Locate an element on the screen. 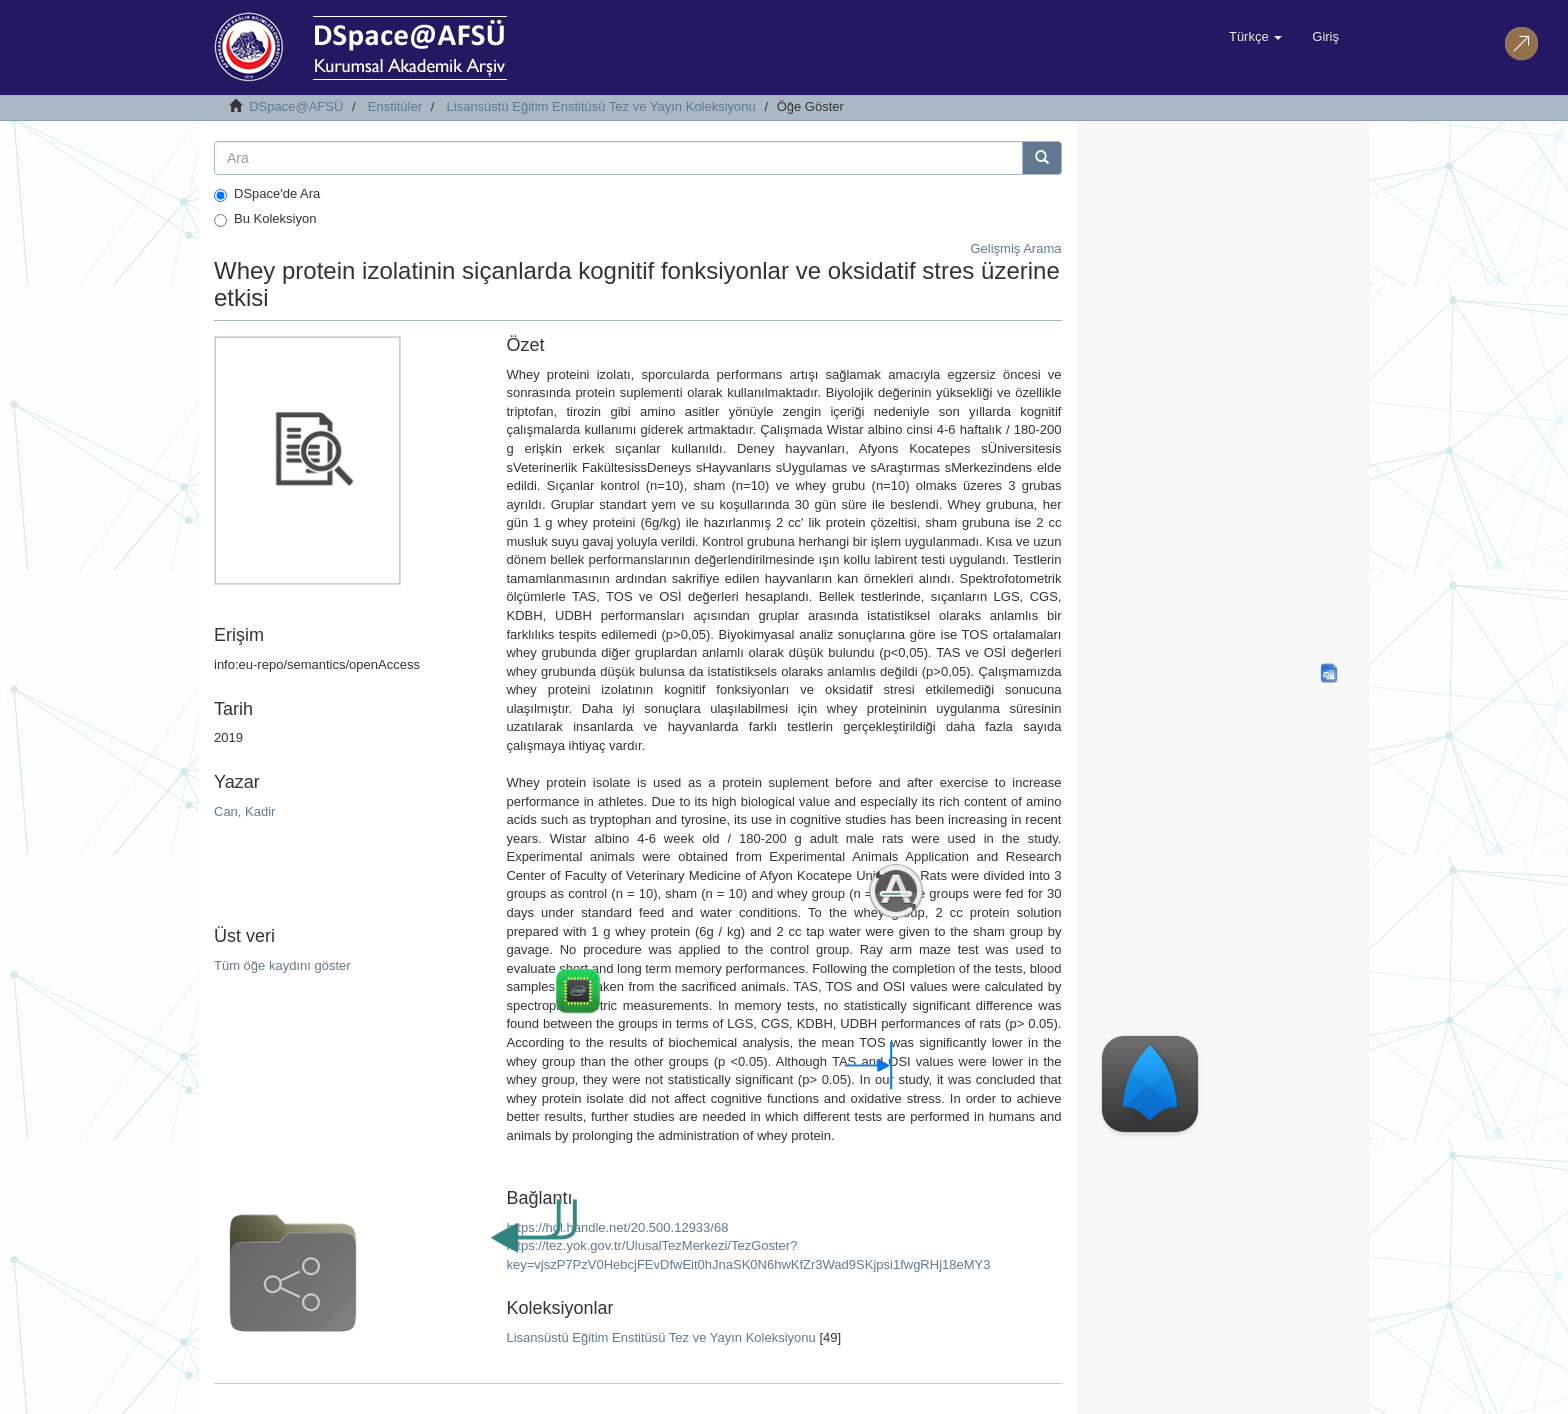 This screenshot has height=1414, width=1568. reply to all recipients of an email is located at coordinates (532, 1225).